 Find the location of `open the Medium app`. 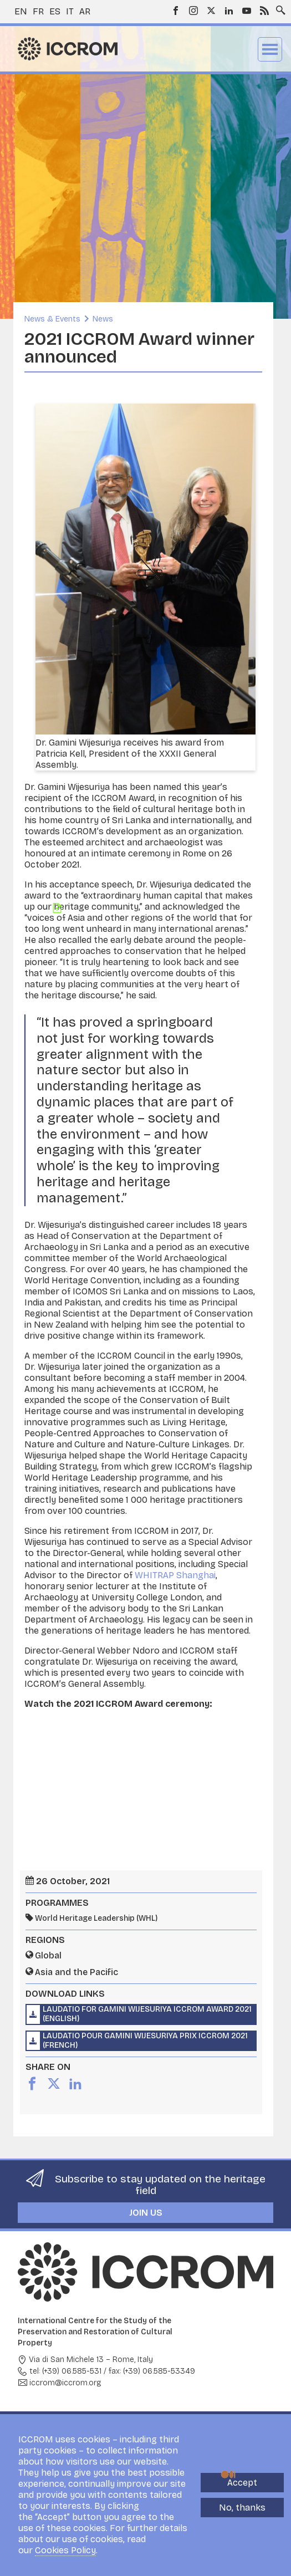

open the Medium app is located at coordinates (228, 2474).